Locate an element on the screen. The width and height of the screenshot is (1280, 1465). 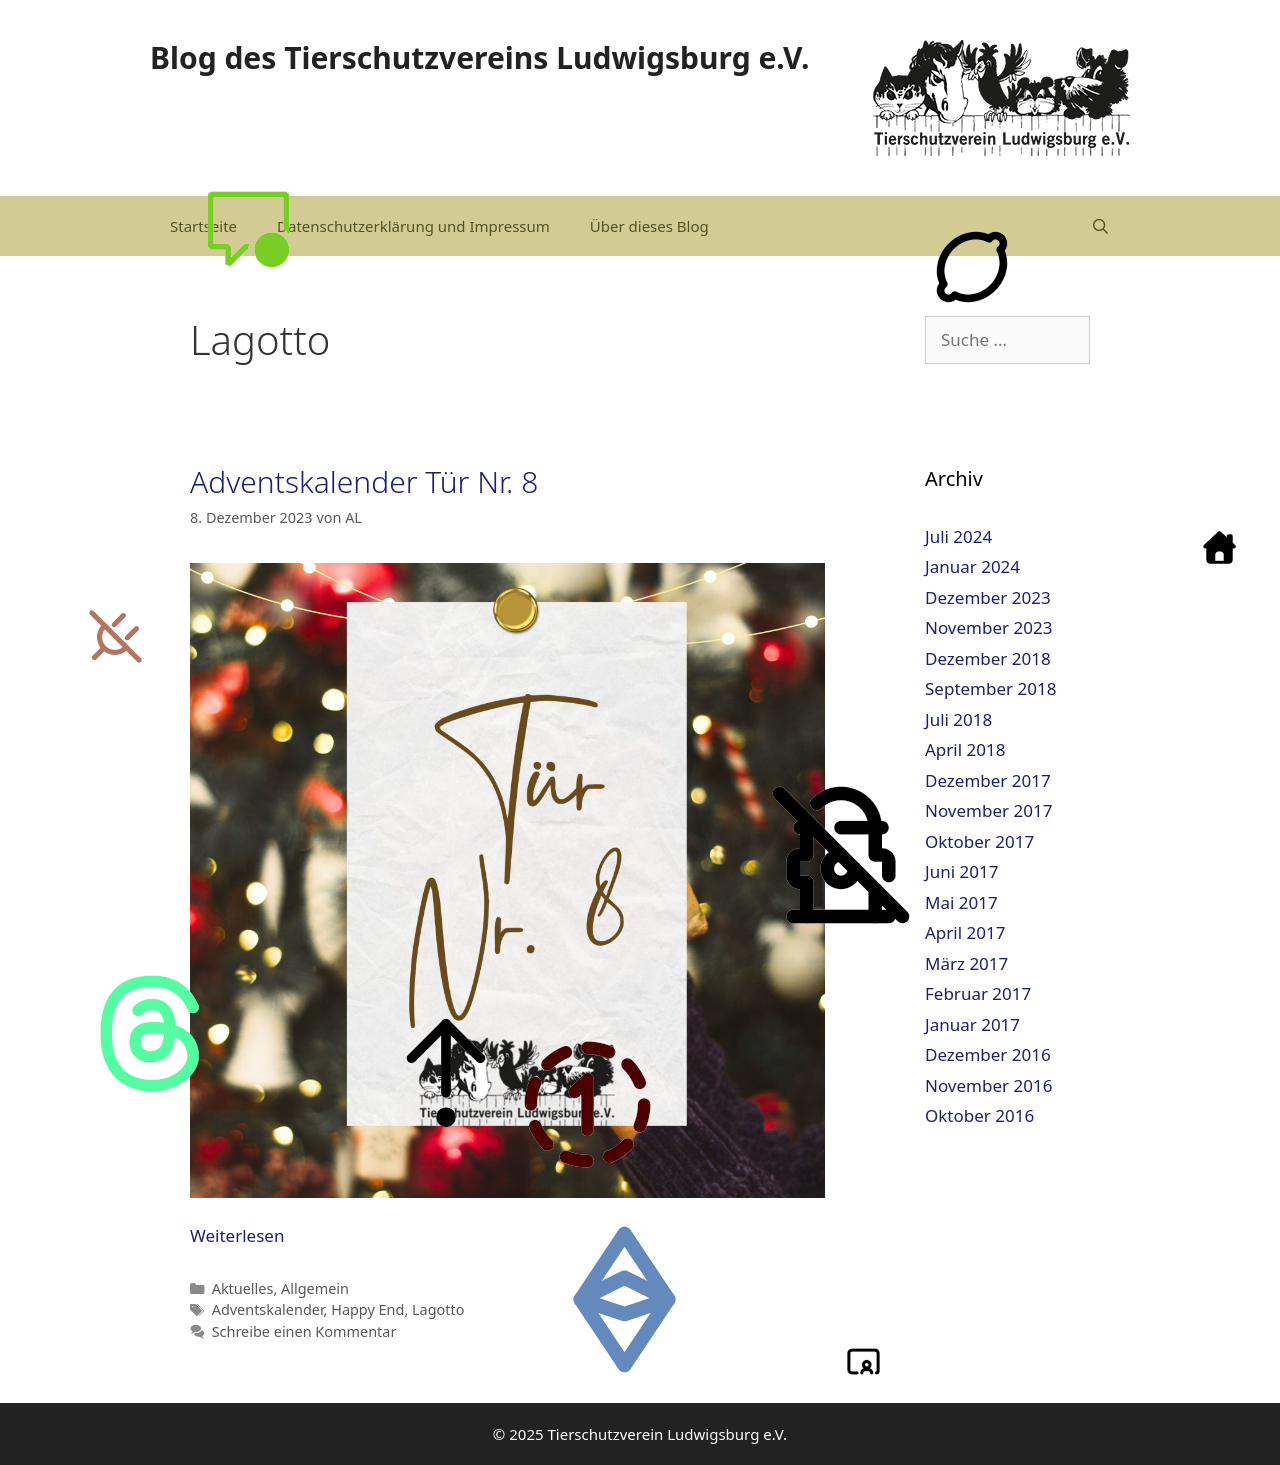
fire hydrant unavailable or out of service is located at coordinates (841, 855).